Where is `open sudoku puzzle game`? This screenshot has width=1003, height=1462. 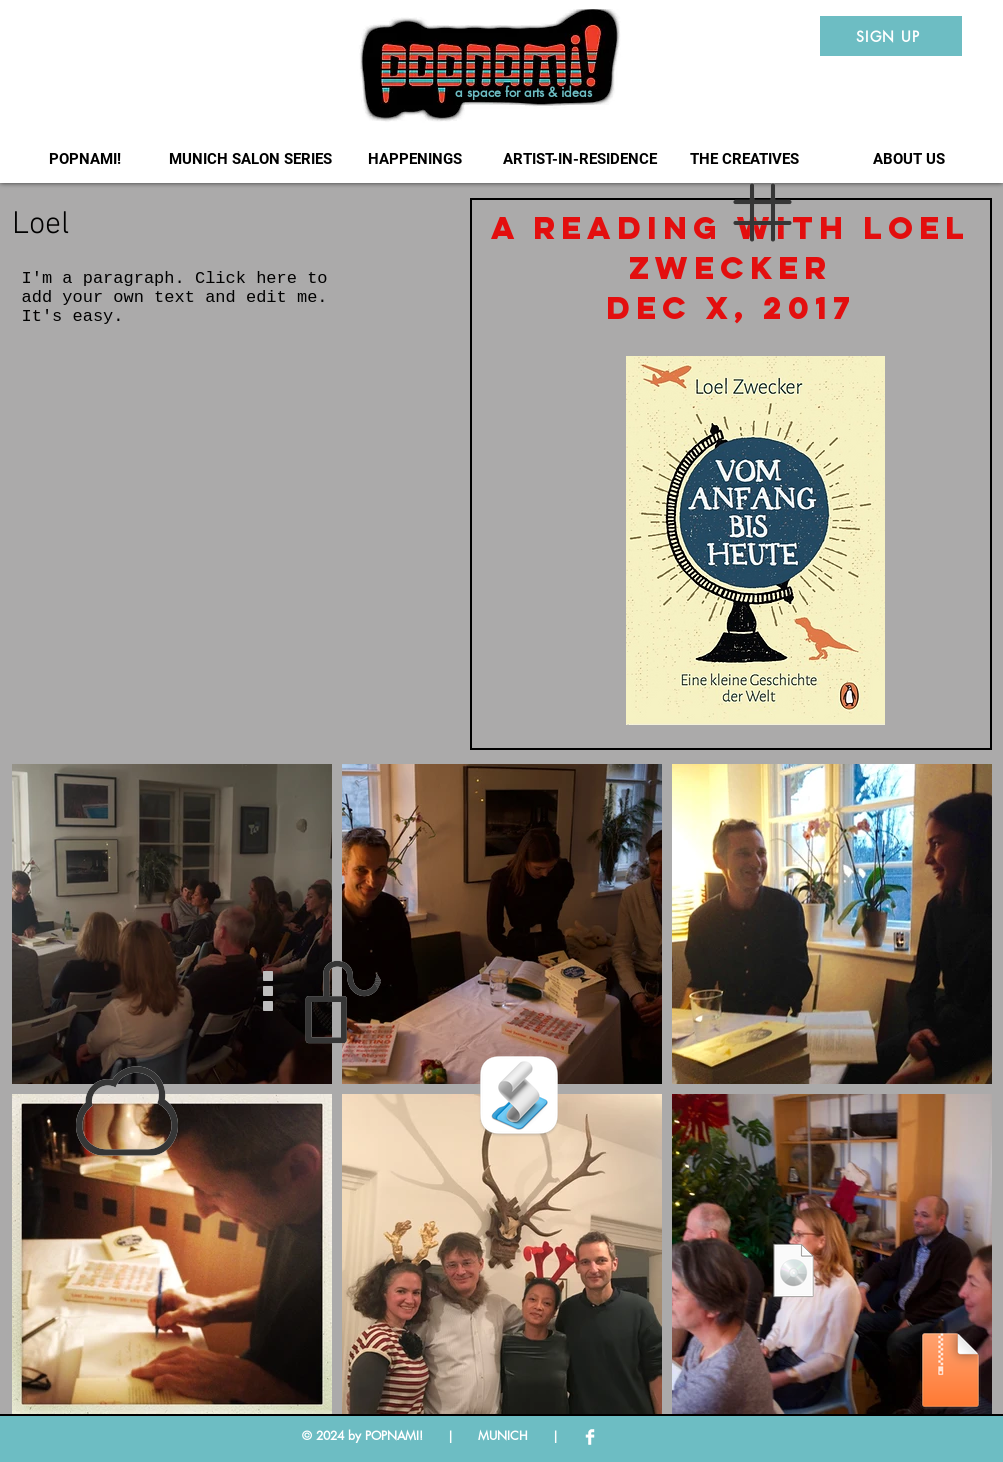
open sudoku puzzle game is located at coordinates (762, 212).